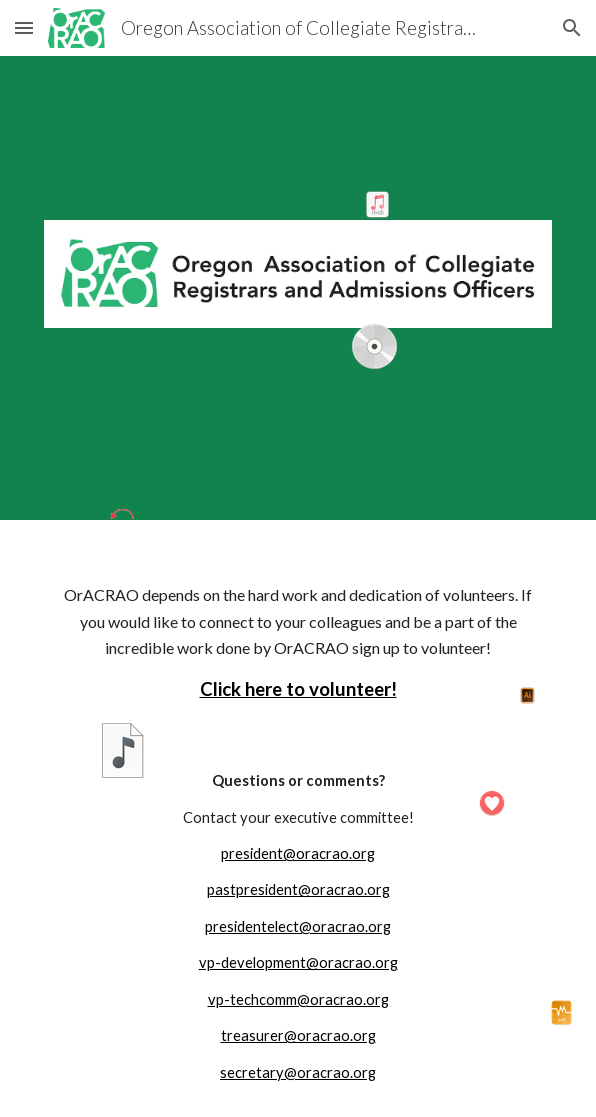  Describe the element at coordinates (377, 204) in the screenshot. I see `a midi audio file` at that location.